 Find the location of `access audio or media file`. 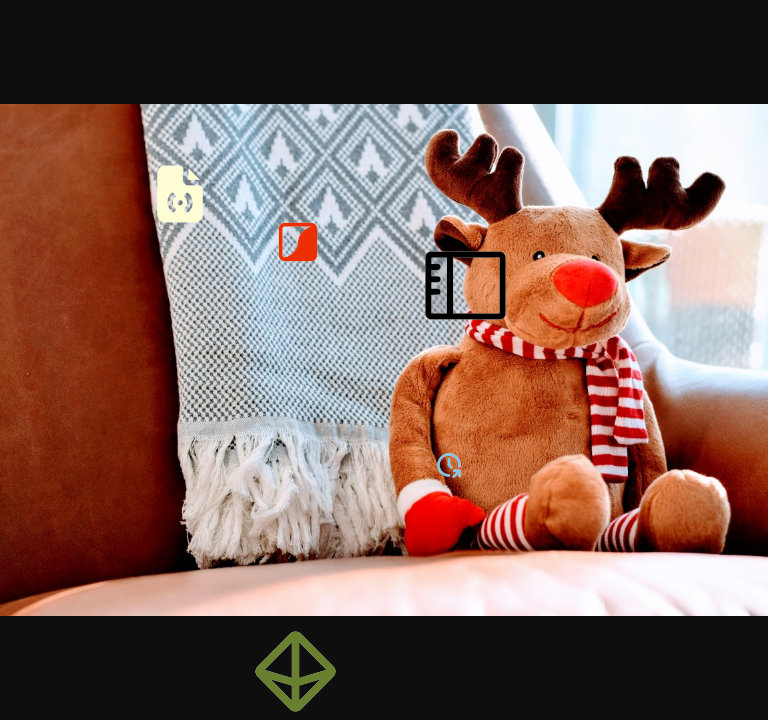

access audio or media file is located at coordinates (180, 194).